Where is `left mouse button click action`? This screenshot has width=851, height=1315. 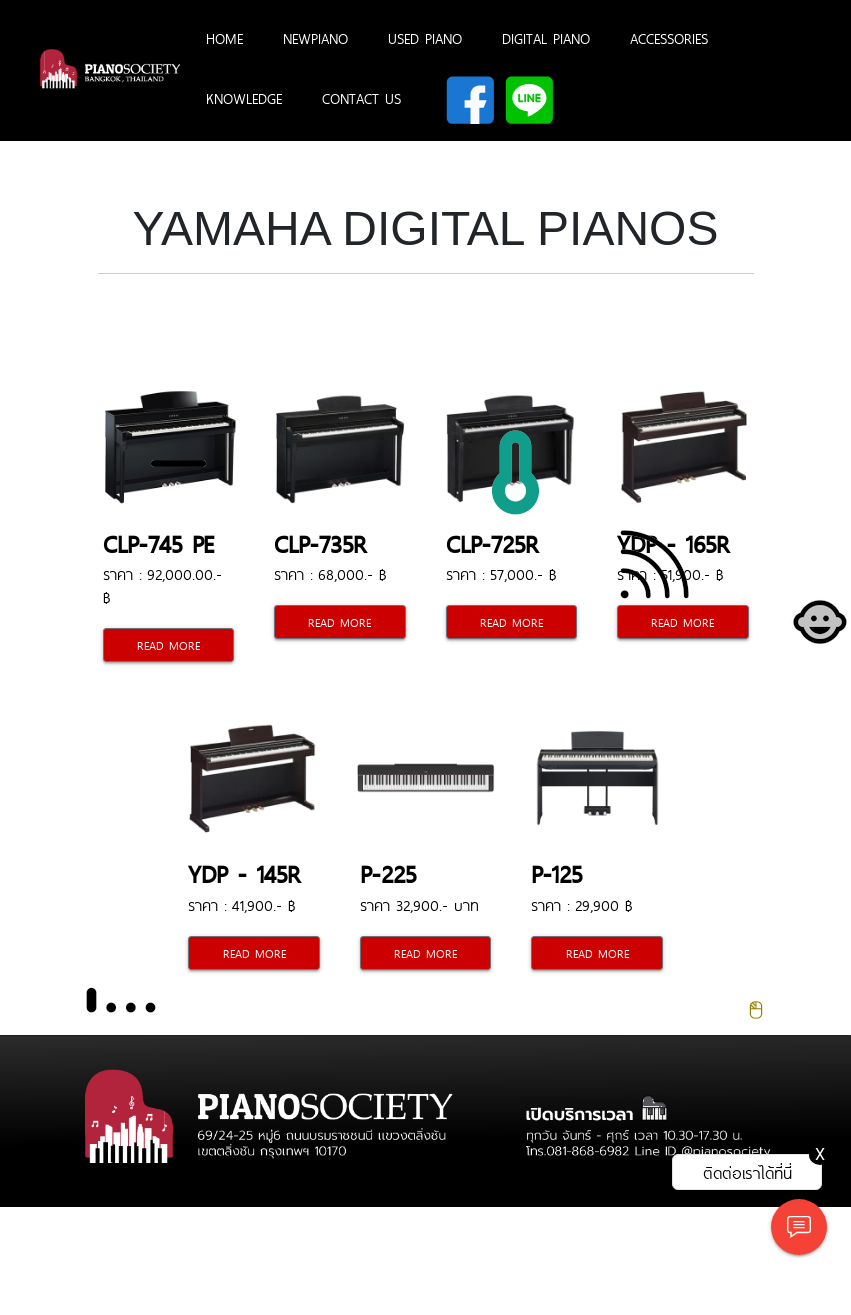 left mouse button click action is located at coordinates (756, 1010).